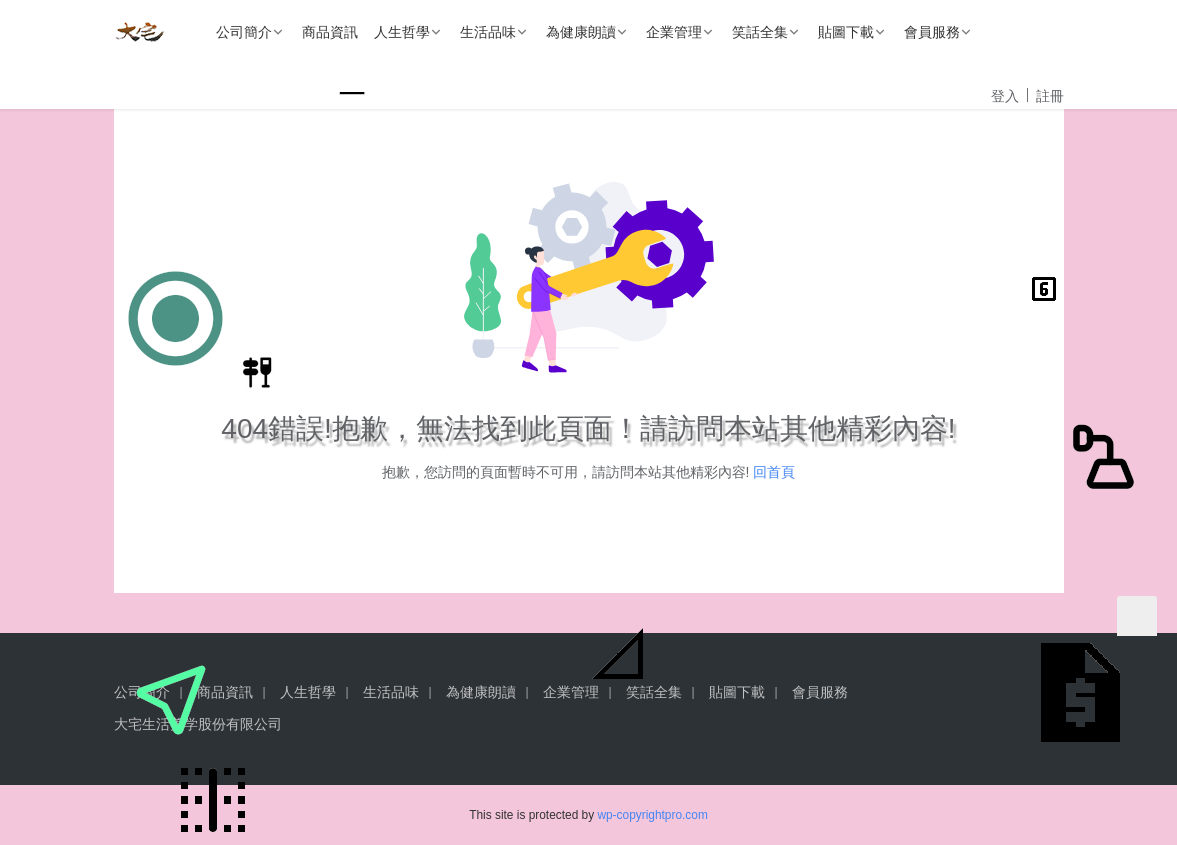 This screenshot has width=1177, height=845. What do you see at coordinates (213, 800) in the screenshot?
I see `add a vertical border to selected cells` at bounding box center [213, 800].